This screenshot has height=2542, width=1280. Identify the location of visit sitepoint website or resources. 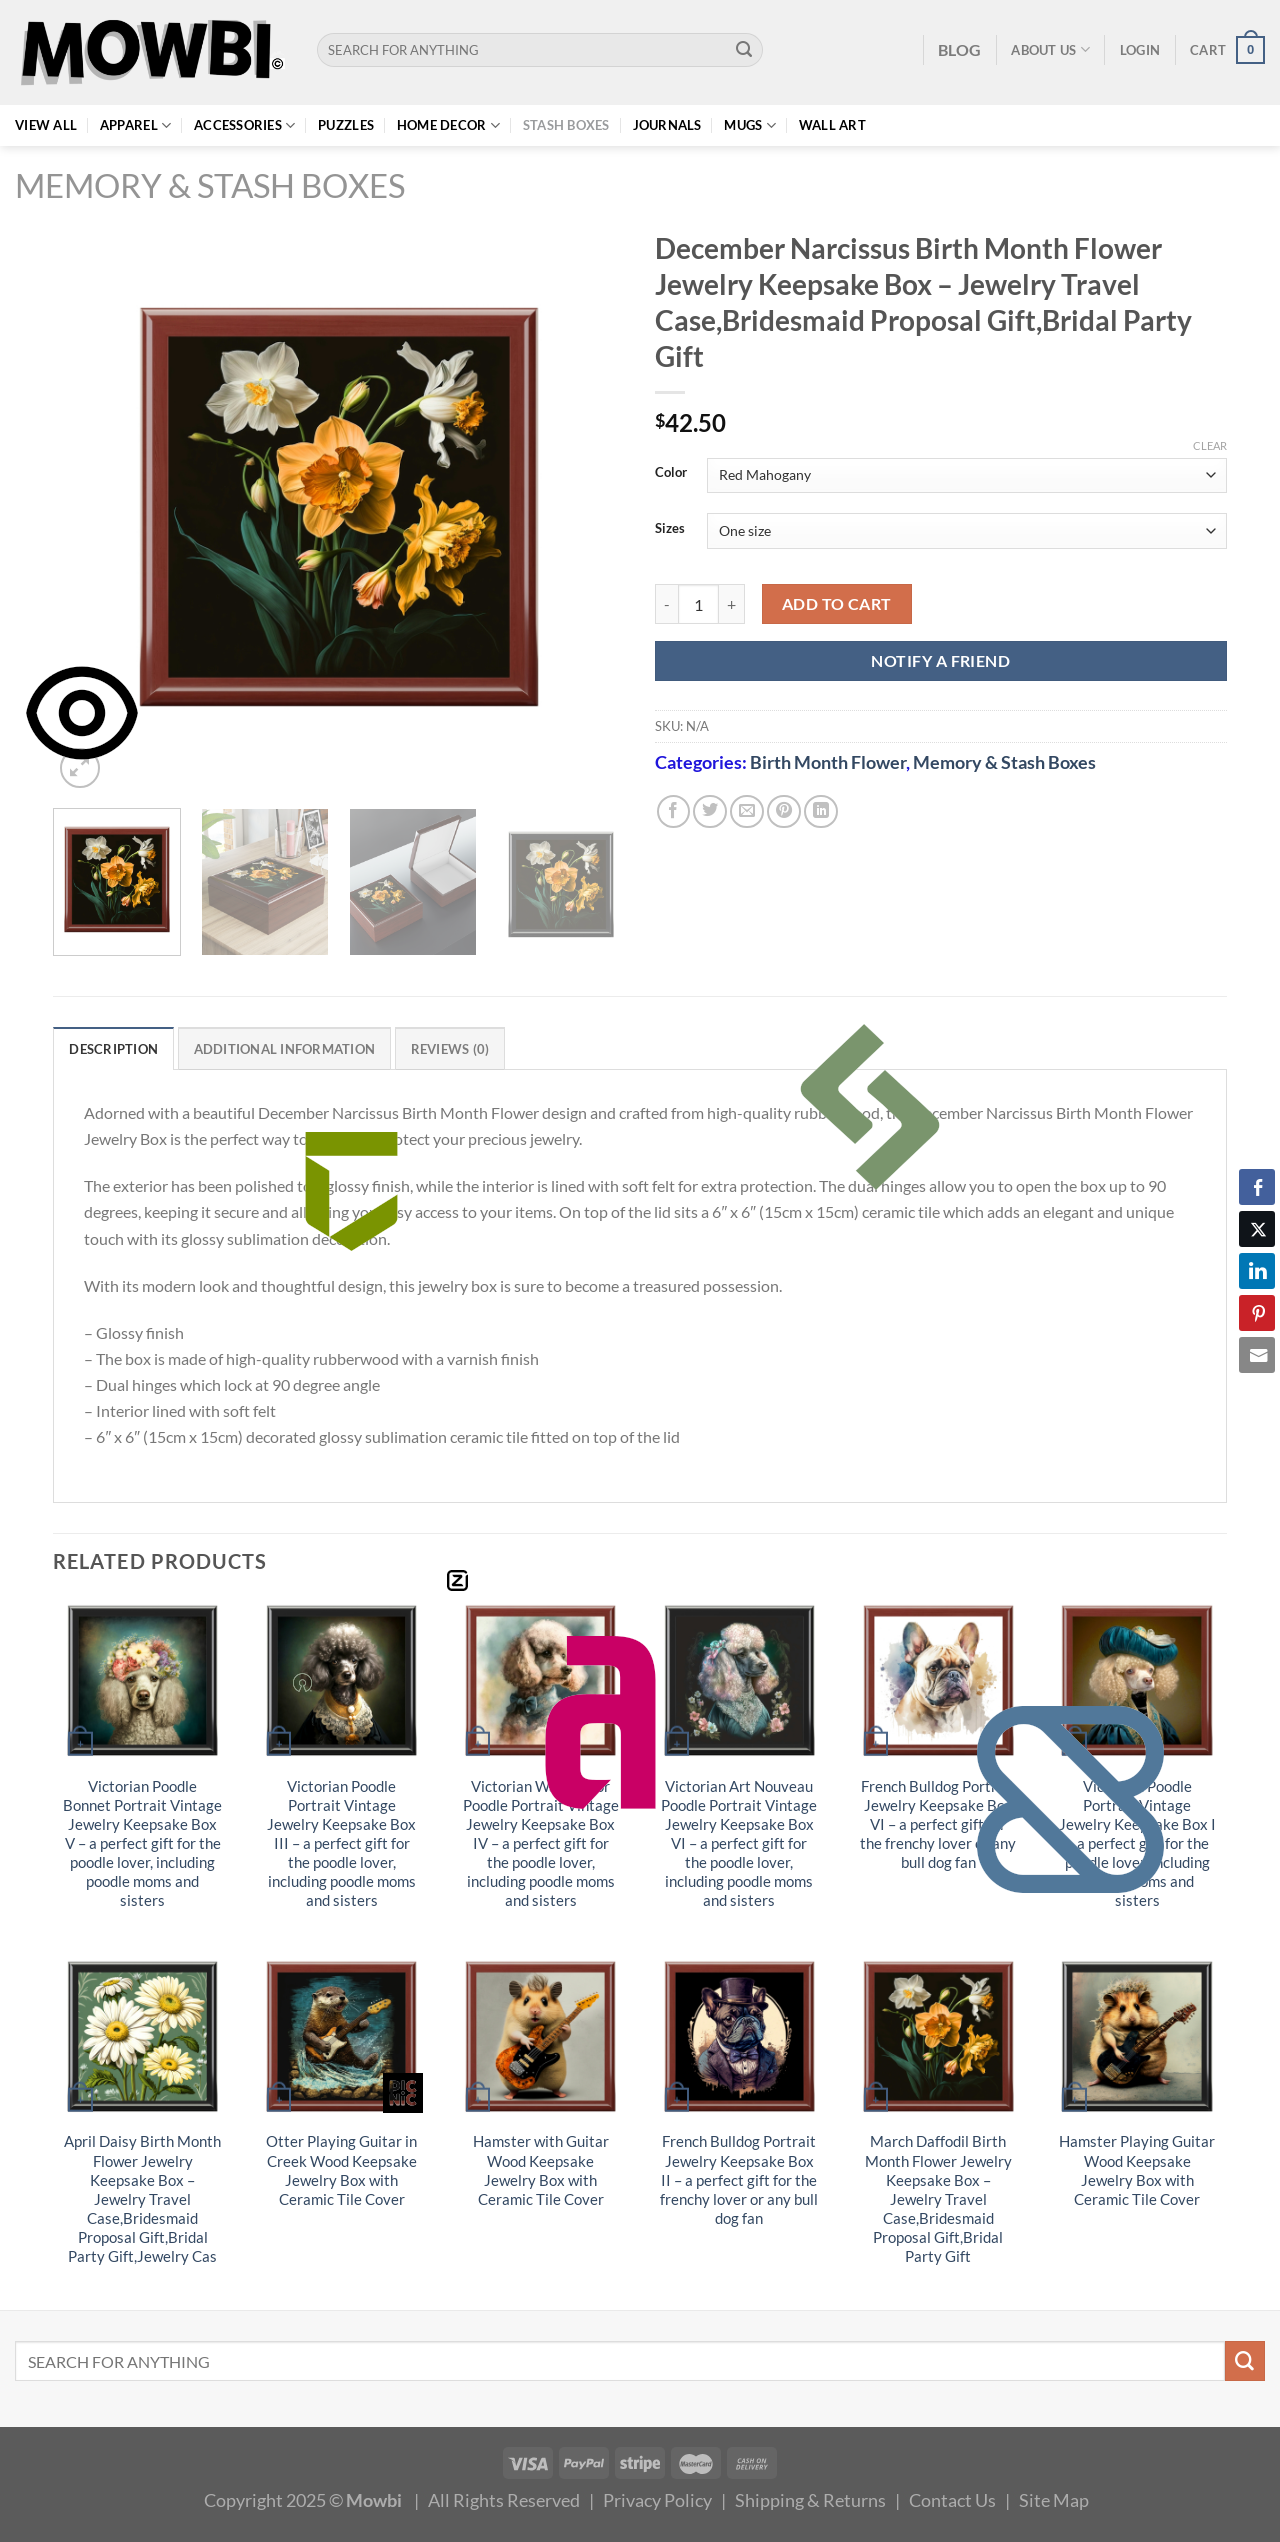
(870, 1107).